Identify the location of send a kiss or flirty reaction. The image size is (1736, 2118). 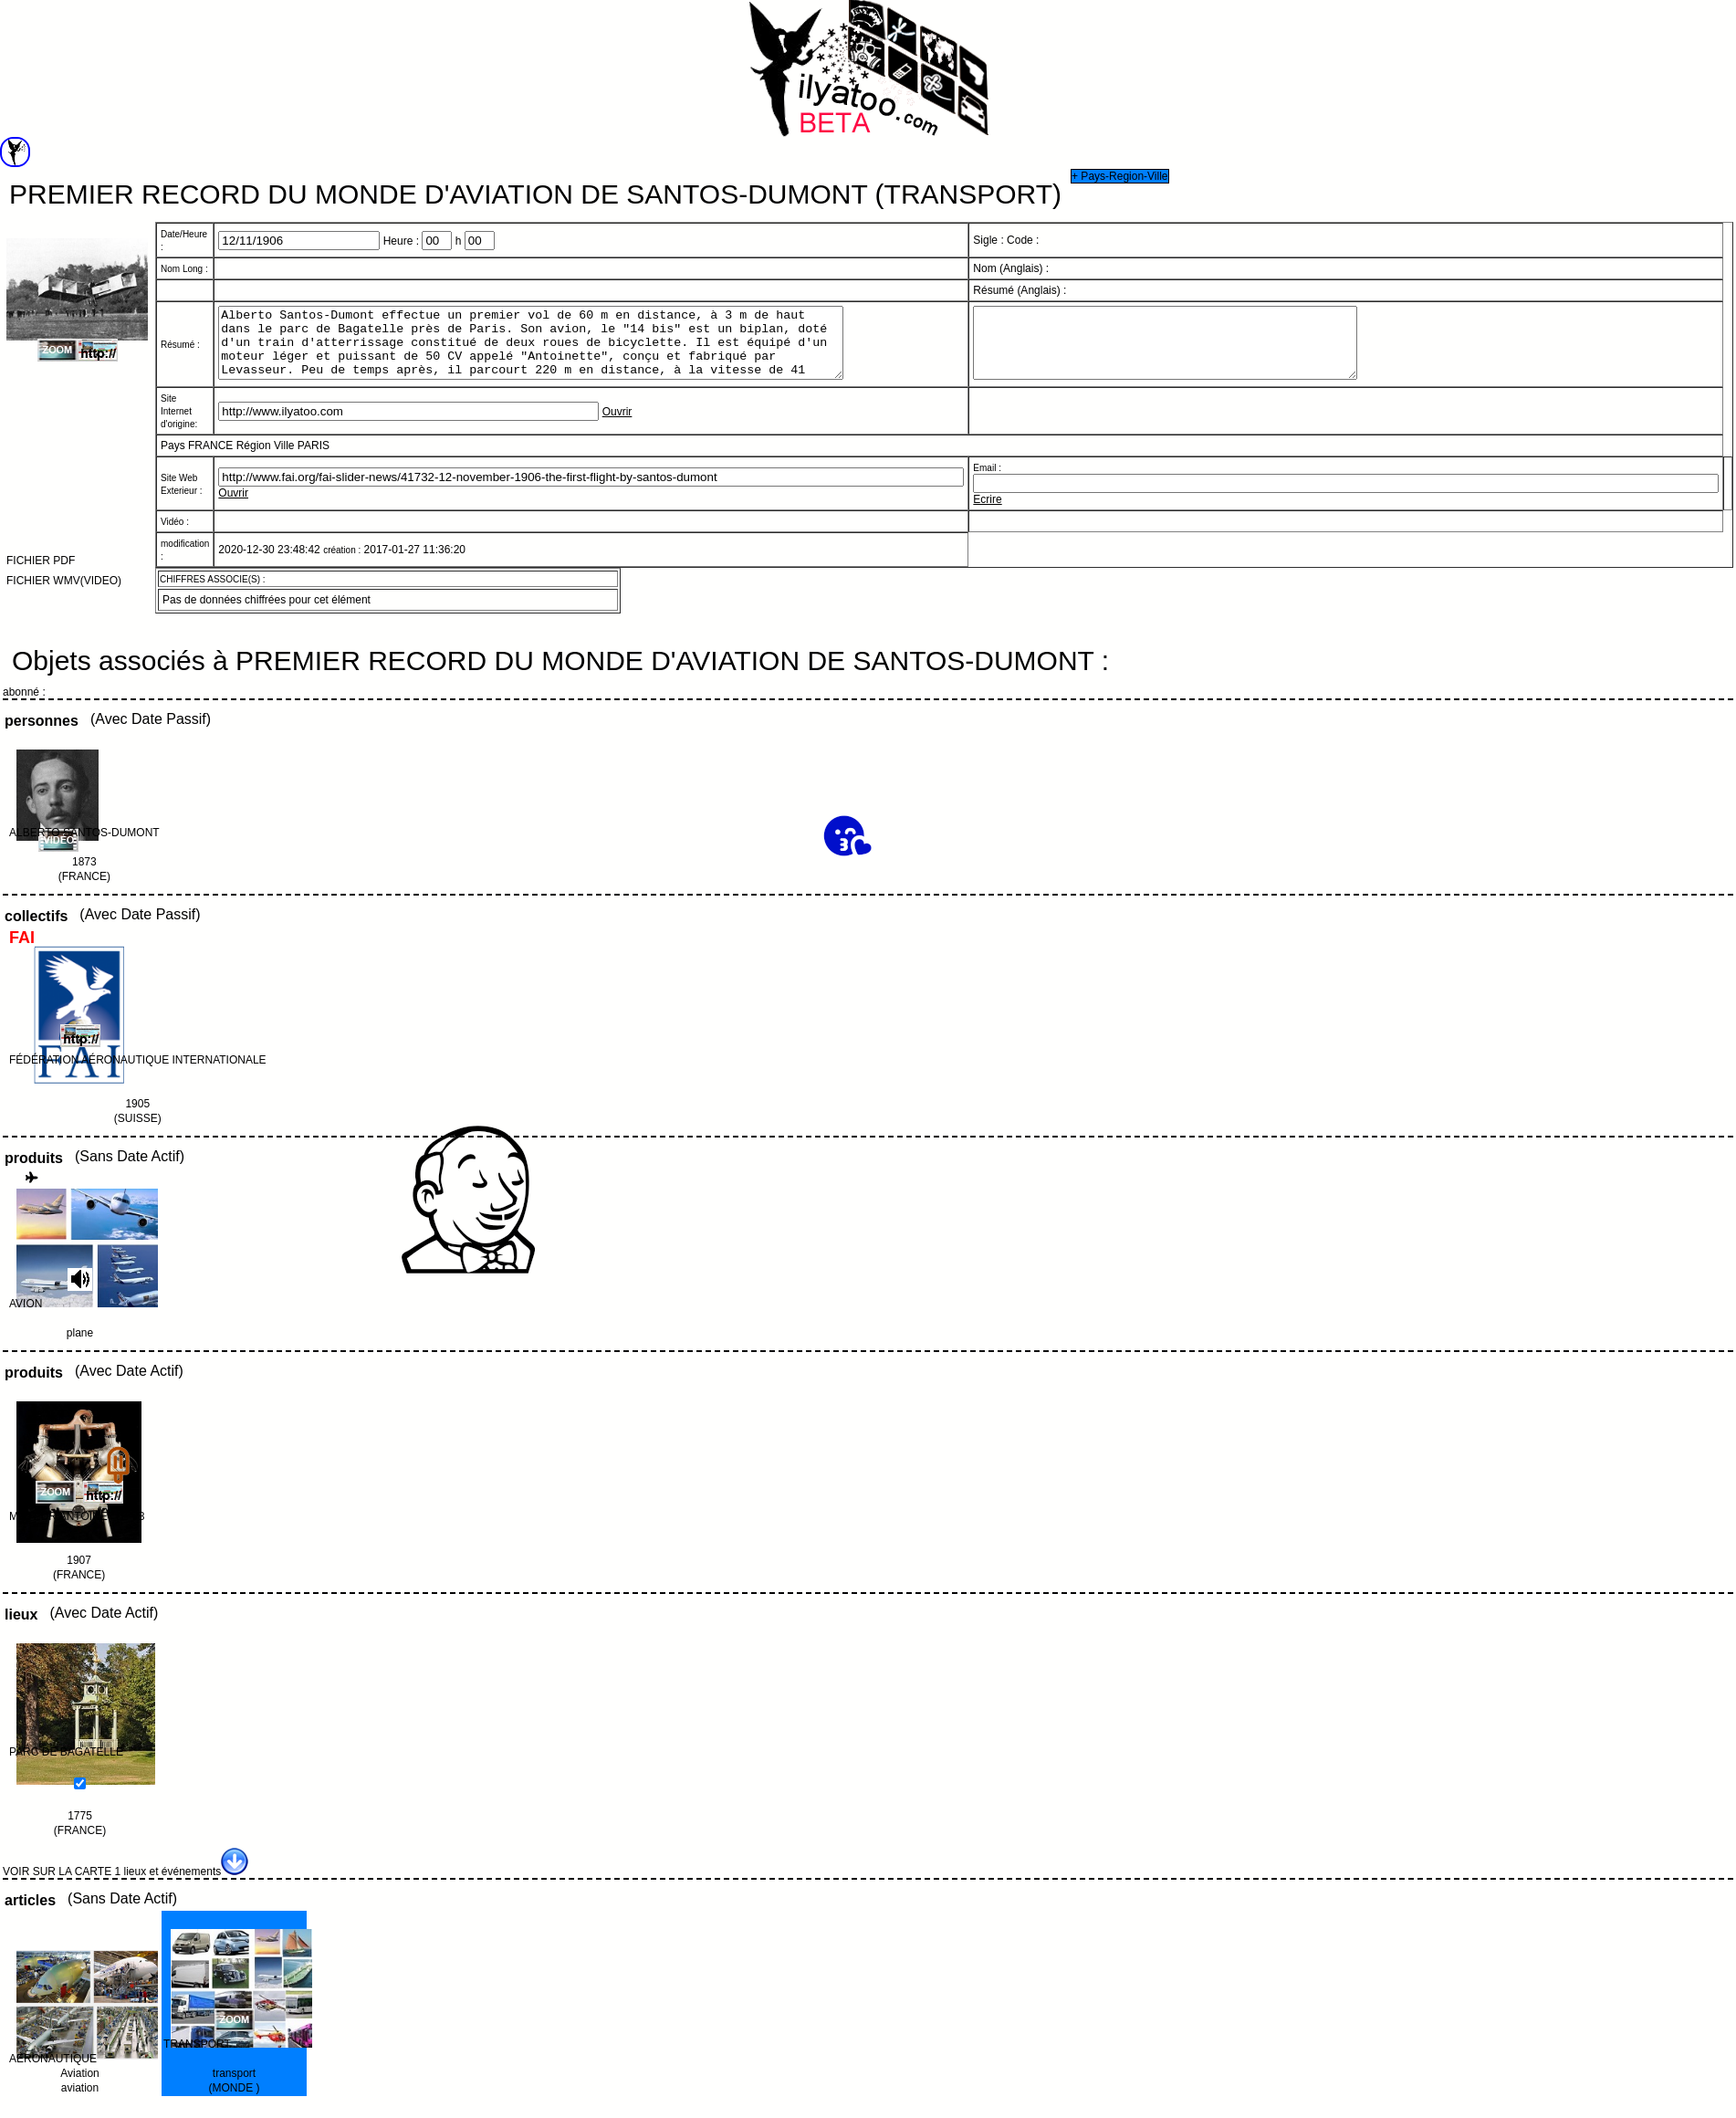
(846, 835).